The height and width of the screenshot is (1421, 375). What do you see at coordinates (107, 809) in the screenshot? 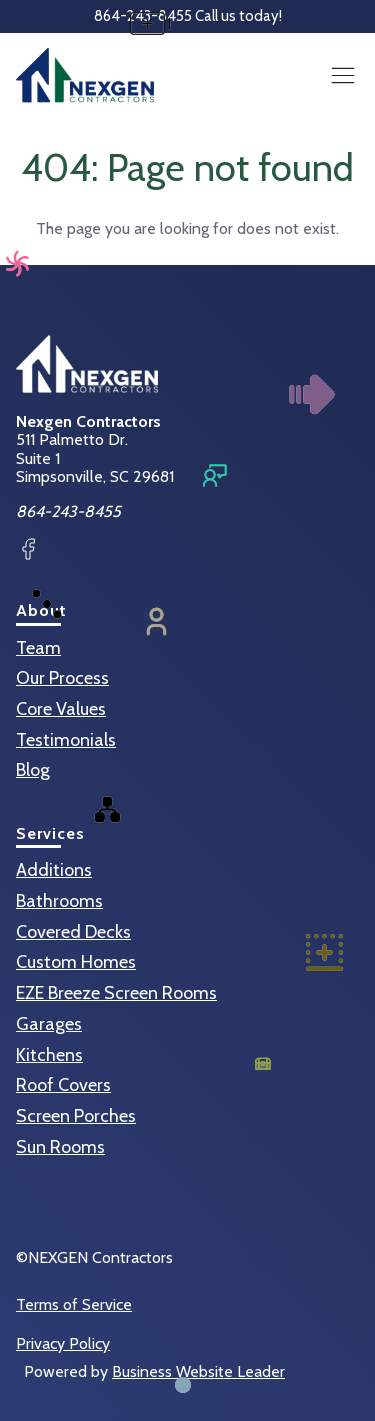
I see `view organizational hierarchy or structure` at bounding box center [107, 809].